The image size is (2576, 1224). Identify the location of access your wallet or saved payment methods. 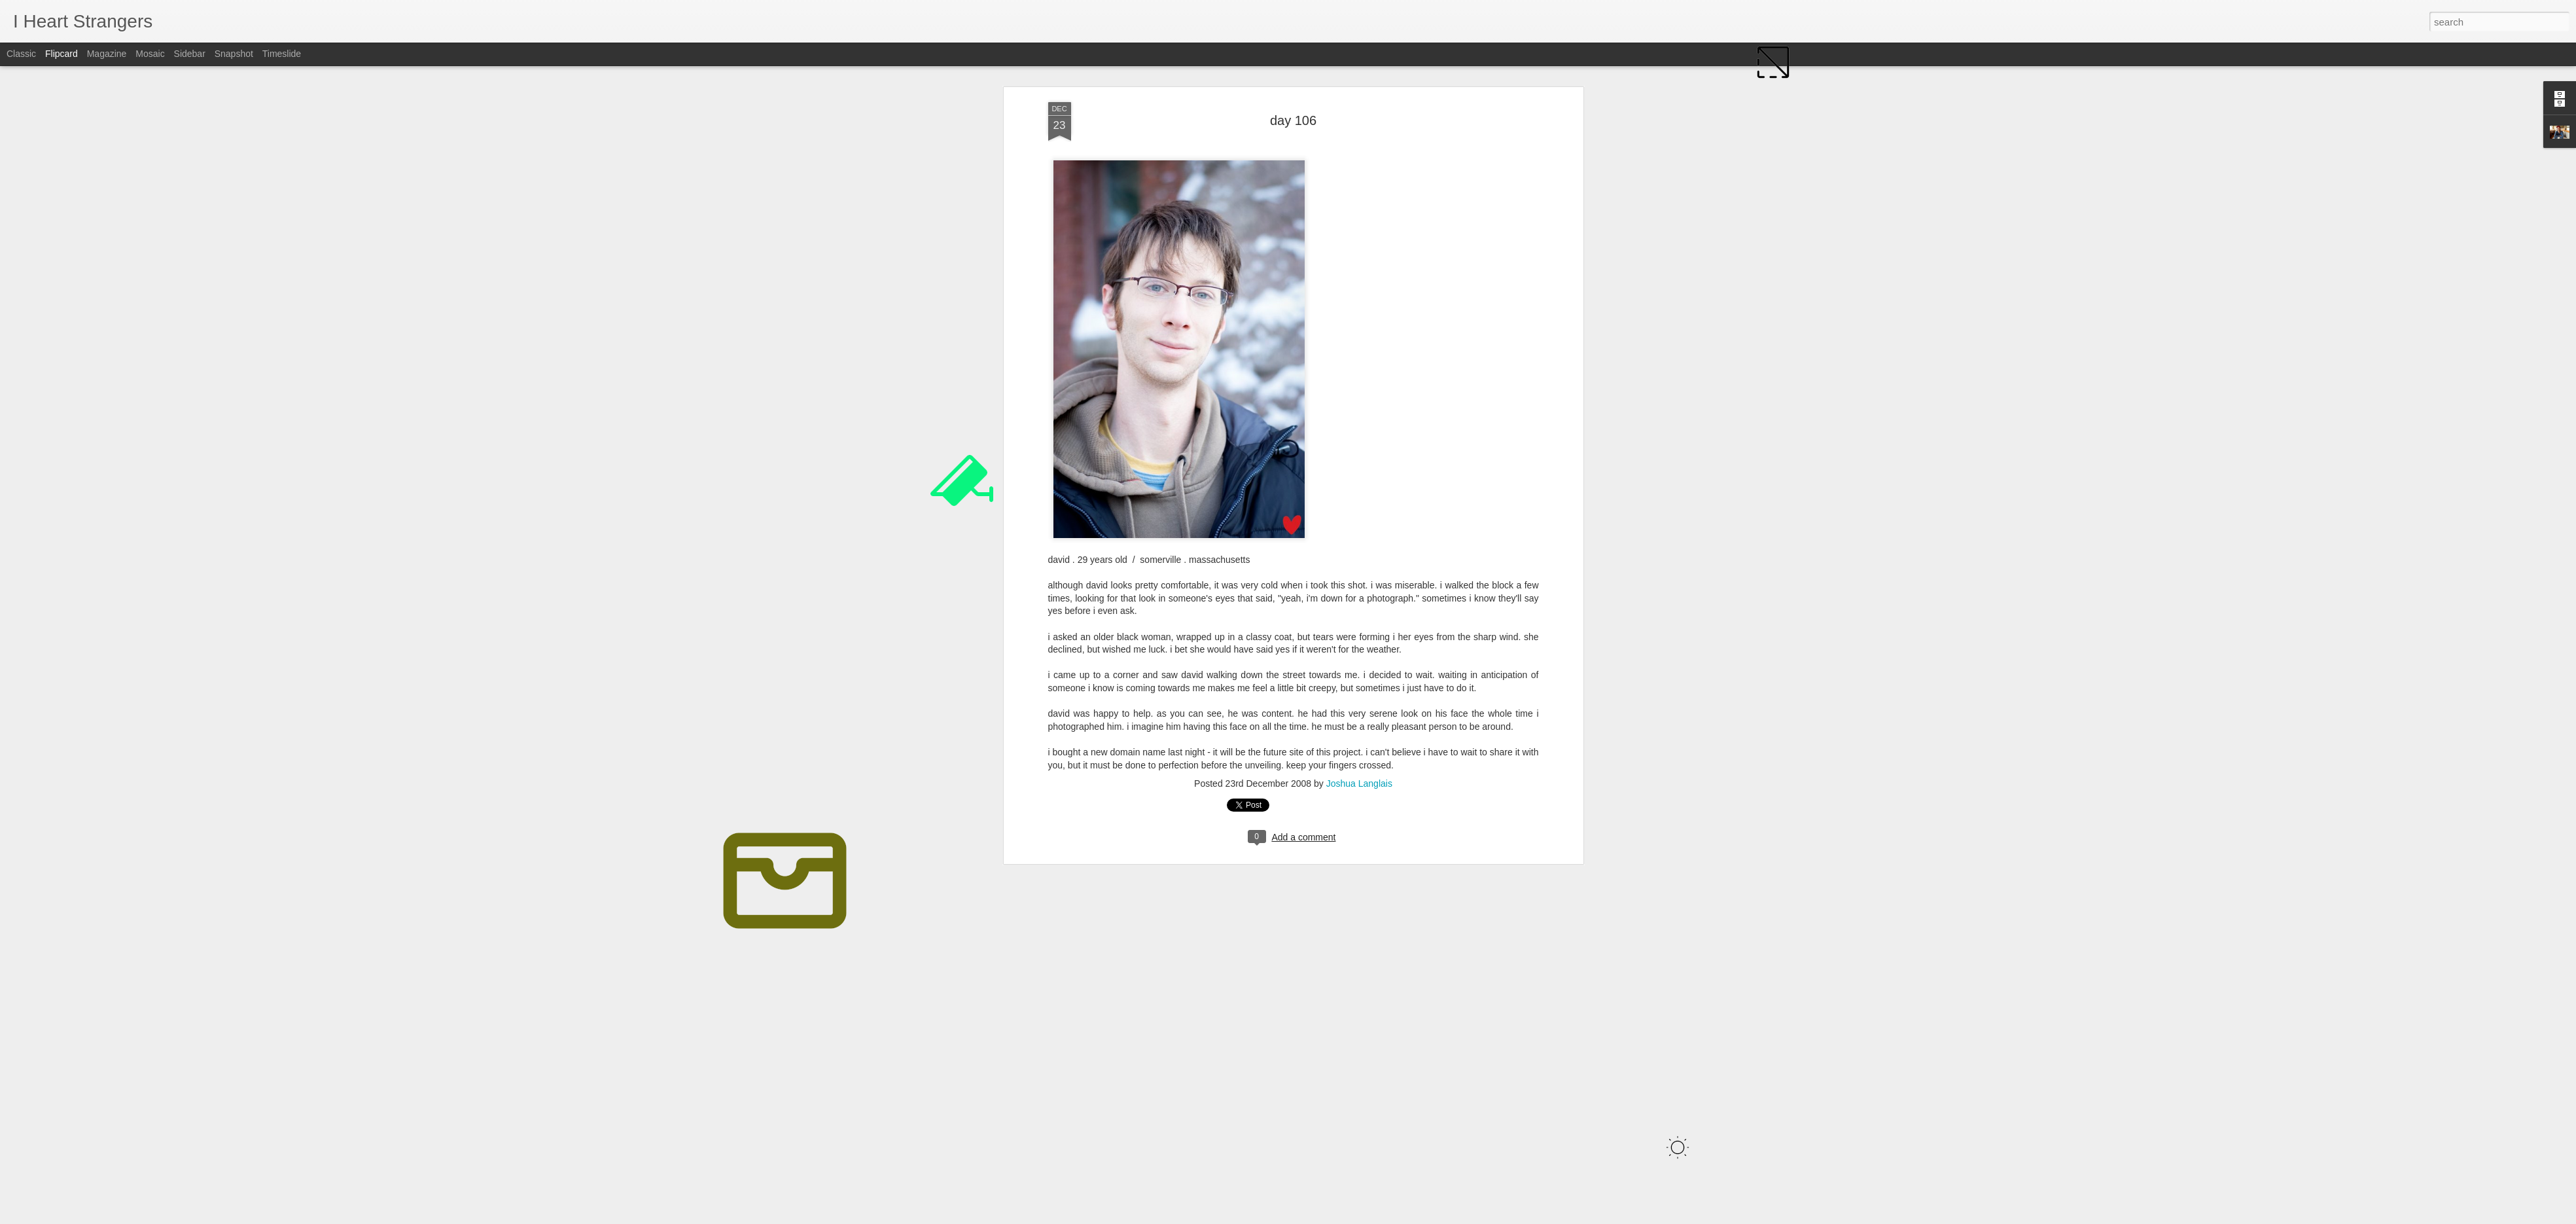
(785, 880).